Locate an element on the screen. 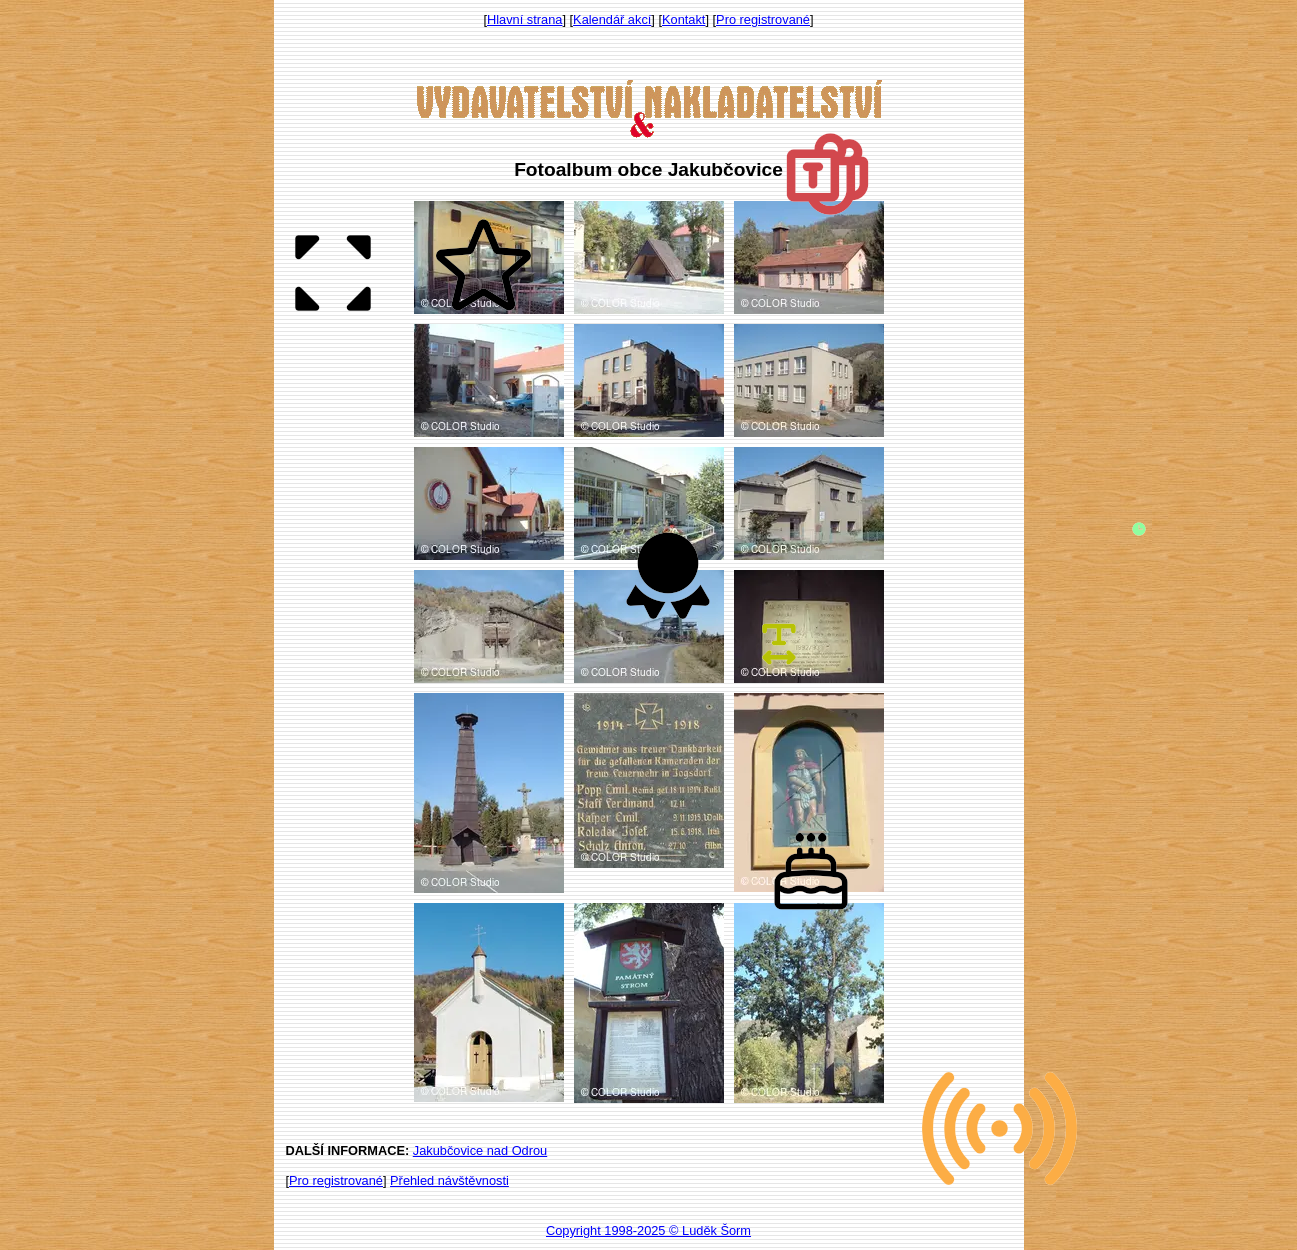  adjust text width or horizontal spacing is located at coordinates (779, 643).